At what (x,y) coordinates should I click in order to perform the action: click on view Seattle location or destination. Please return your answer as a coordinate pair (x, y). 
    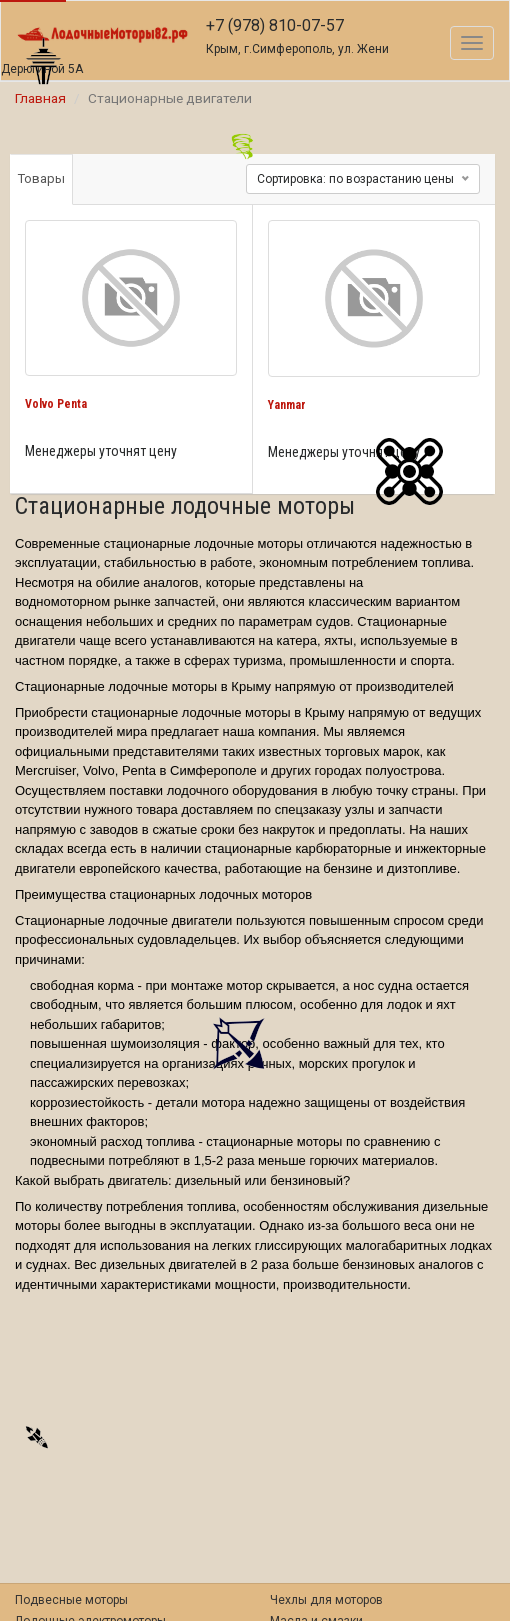
    Looking at the image, I should click on (43, 60).